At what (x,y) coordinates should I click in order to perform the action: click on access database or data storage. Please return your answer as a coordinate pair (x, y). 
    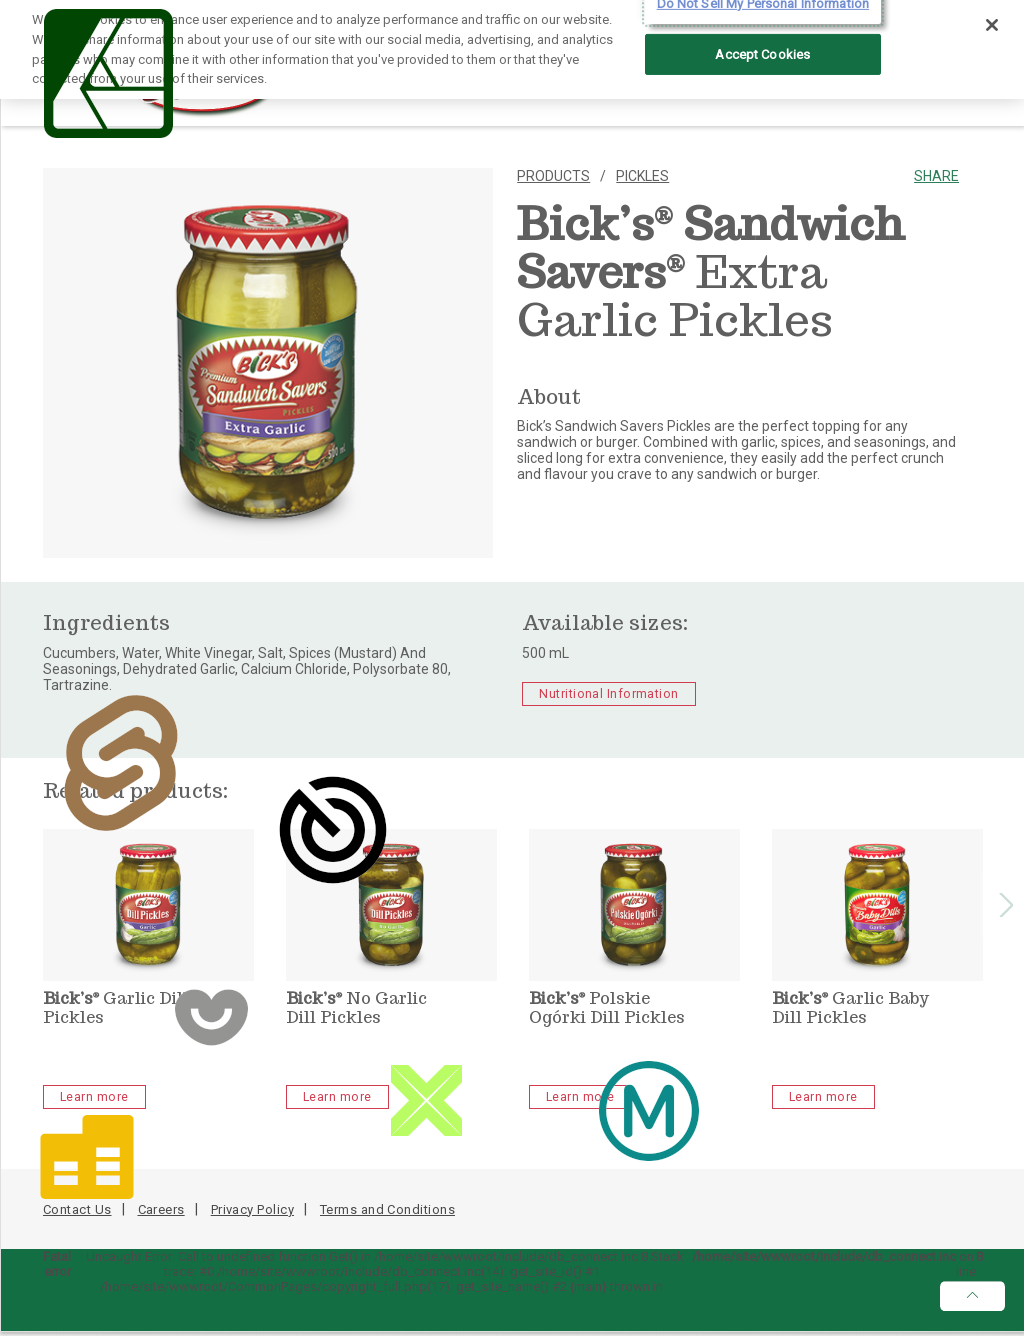
    Looking at the image, I should click on (87, 1157).